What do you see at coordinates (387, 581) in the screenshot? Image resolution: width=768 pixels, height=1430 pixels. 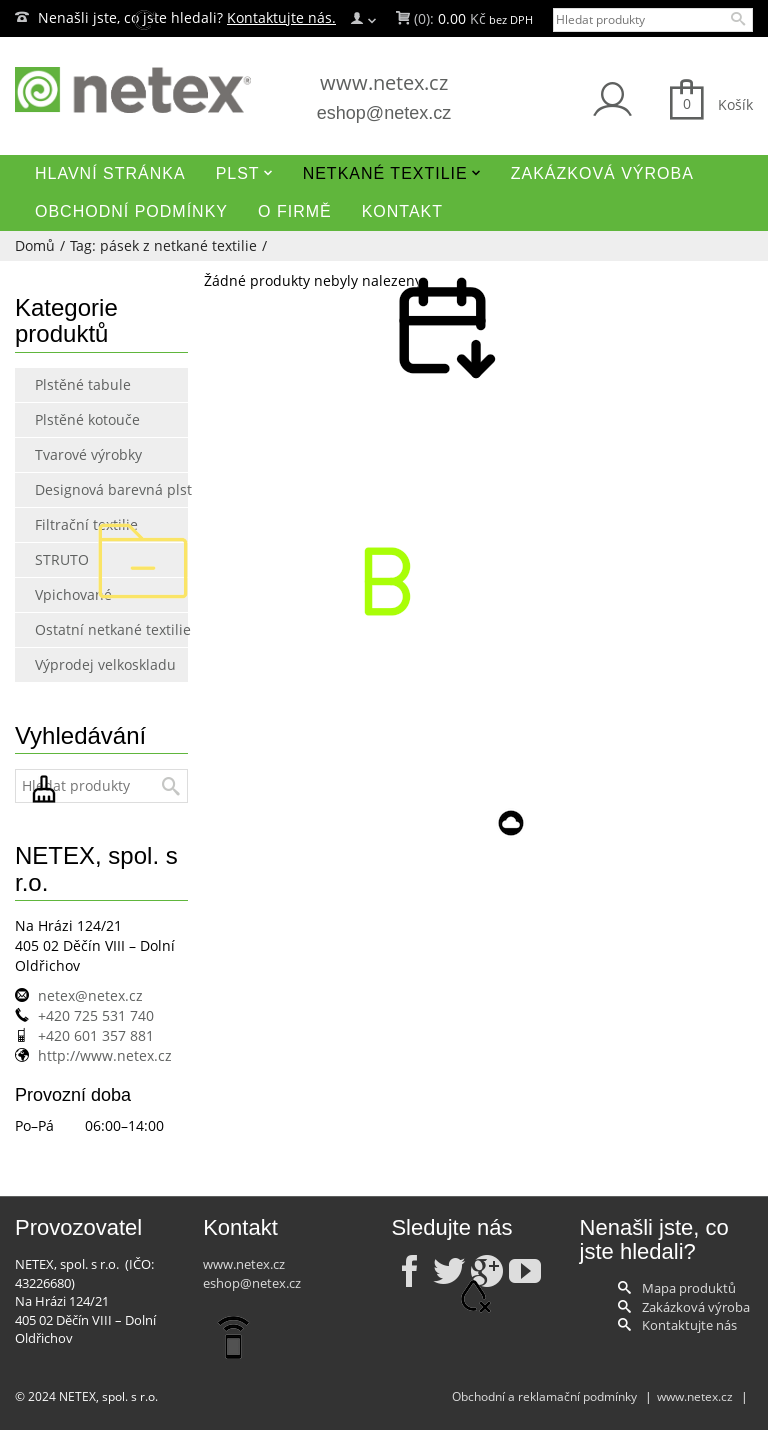 I see `toggle bold text formatting` at bounding box center [387, 581].